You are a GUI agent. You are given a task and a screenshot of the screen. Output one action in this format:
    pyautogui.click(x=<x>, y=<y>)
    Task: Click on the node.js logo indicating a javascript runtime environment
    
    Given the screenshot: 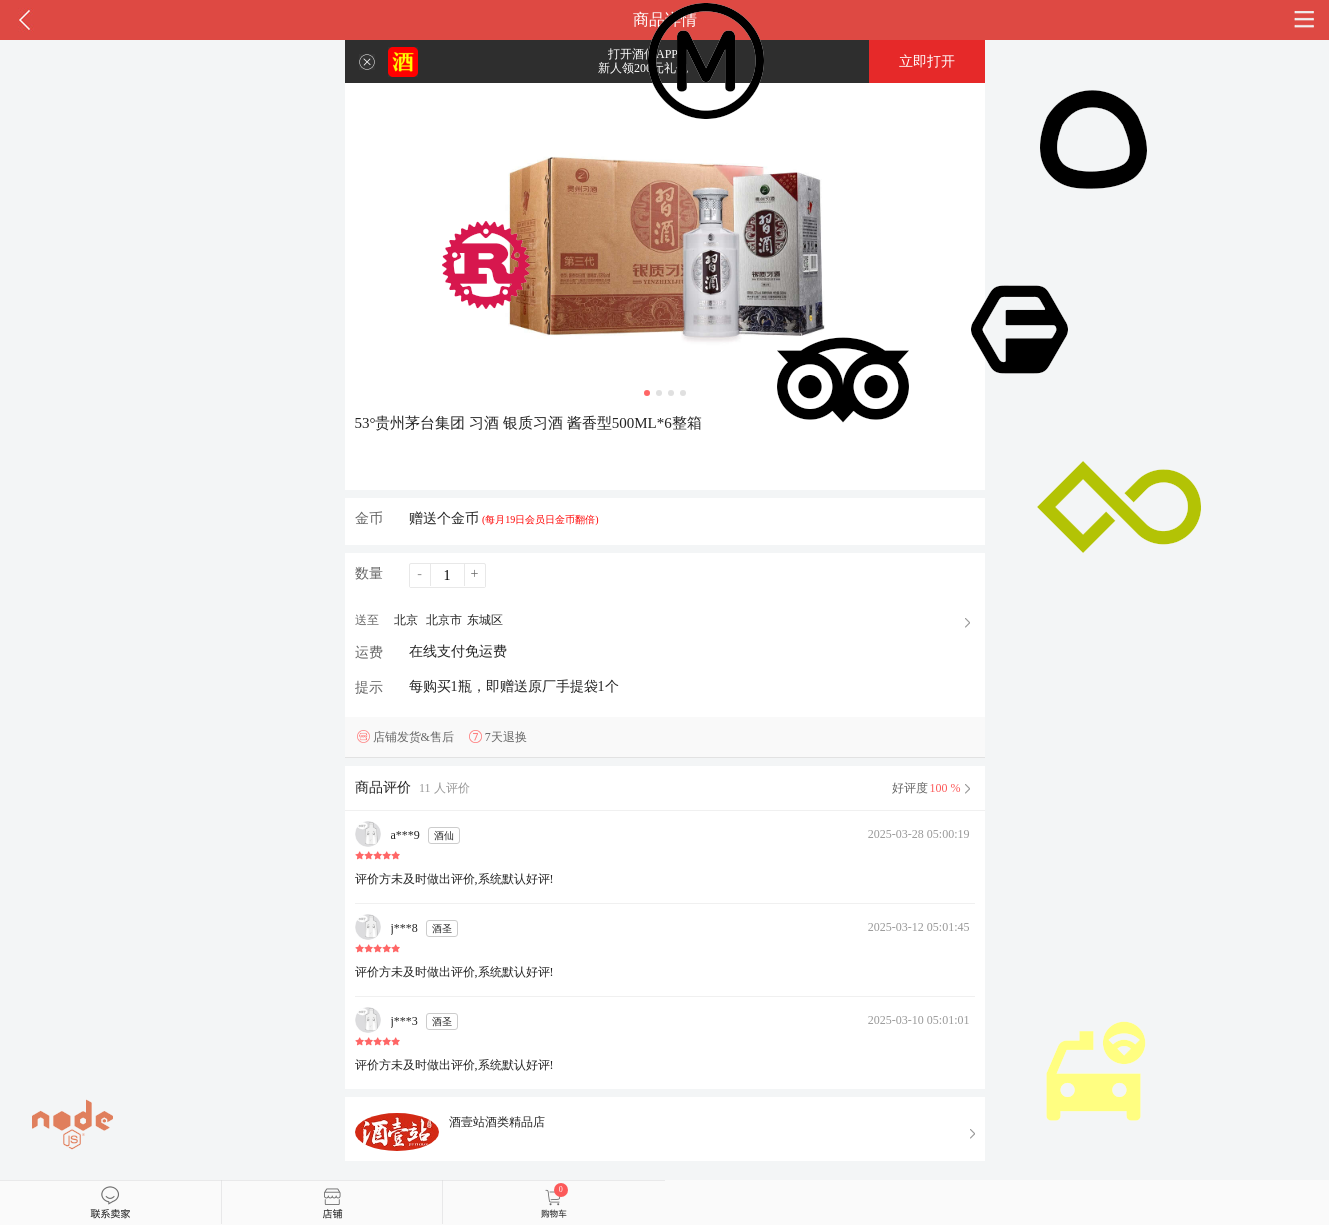 What is the action you would take?
    pyautogui.click(x=72, y=1124)
    